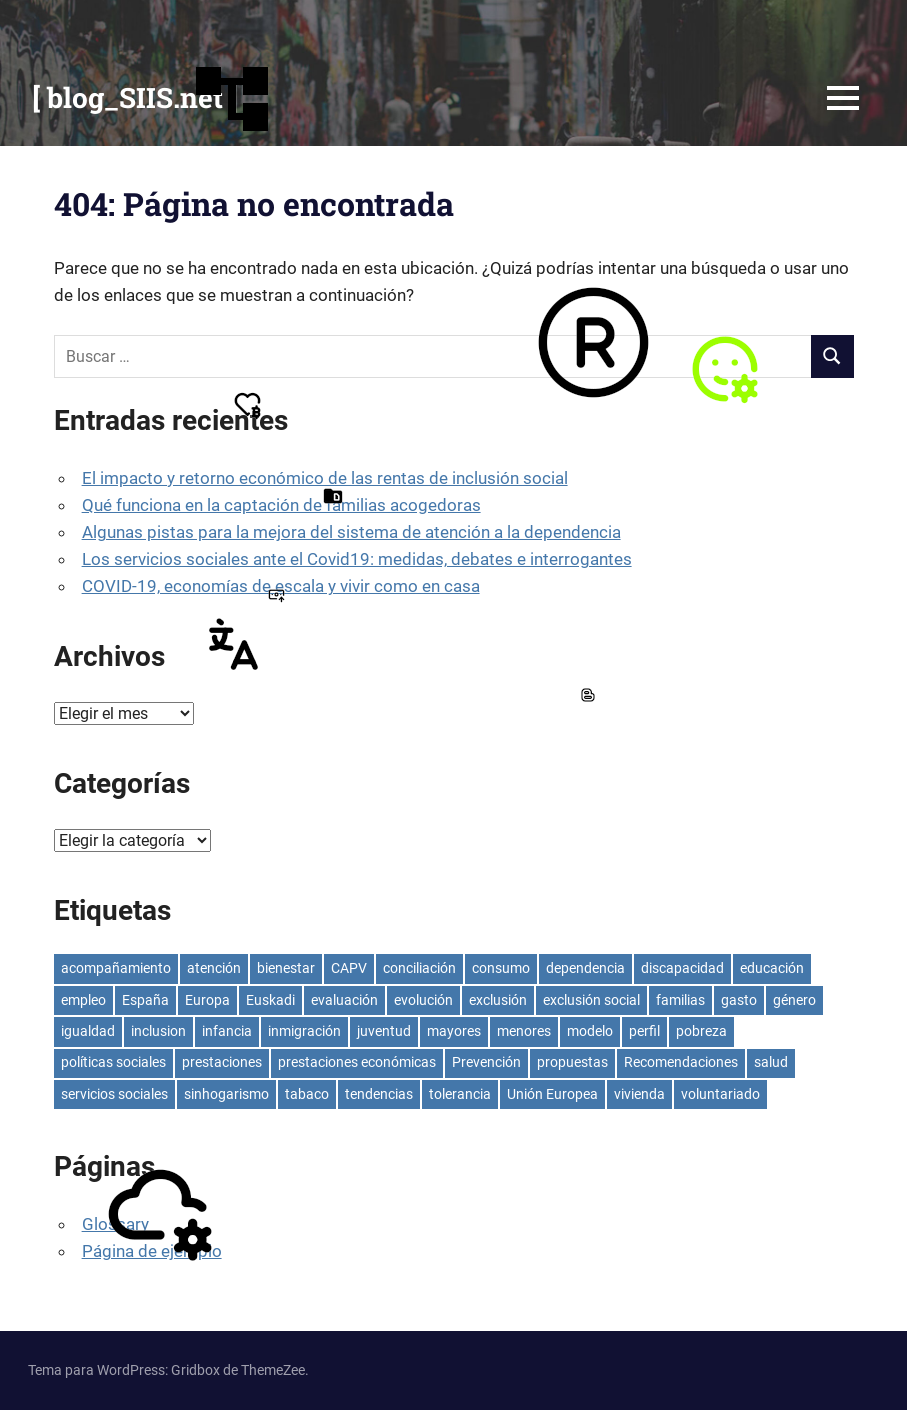  I want to click on send money or make a payment, so click(276, 594).